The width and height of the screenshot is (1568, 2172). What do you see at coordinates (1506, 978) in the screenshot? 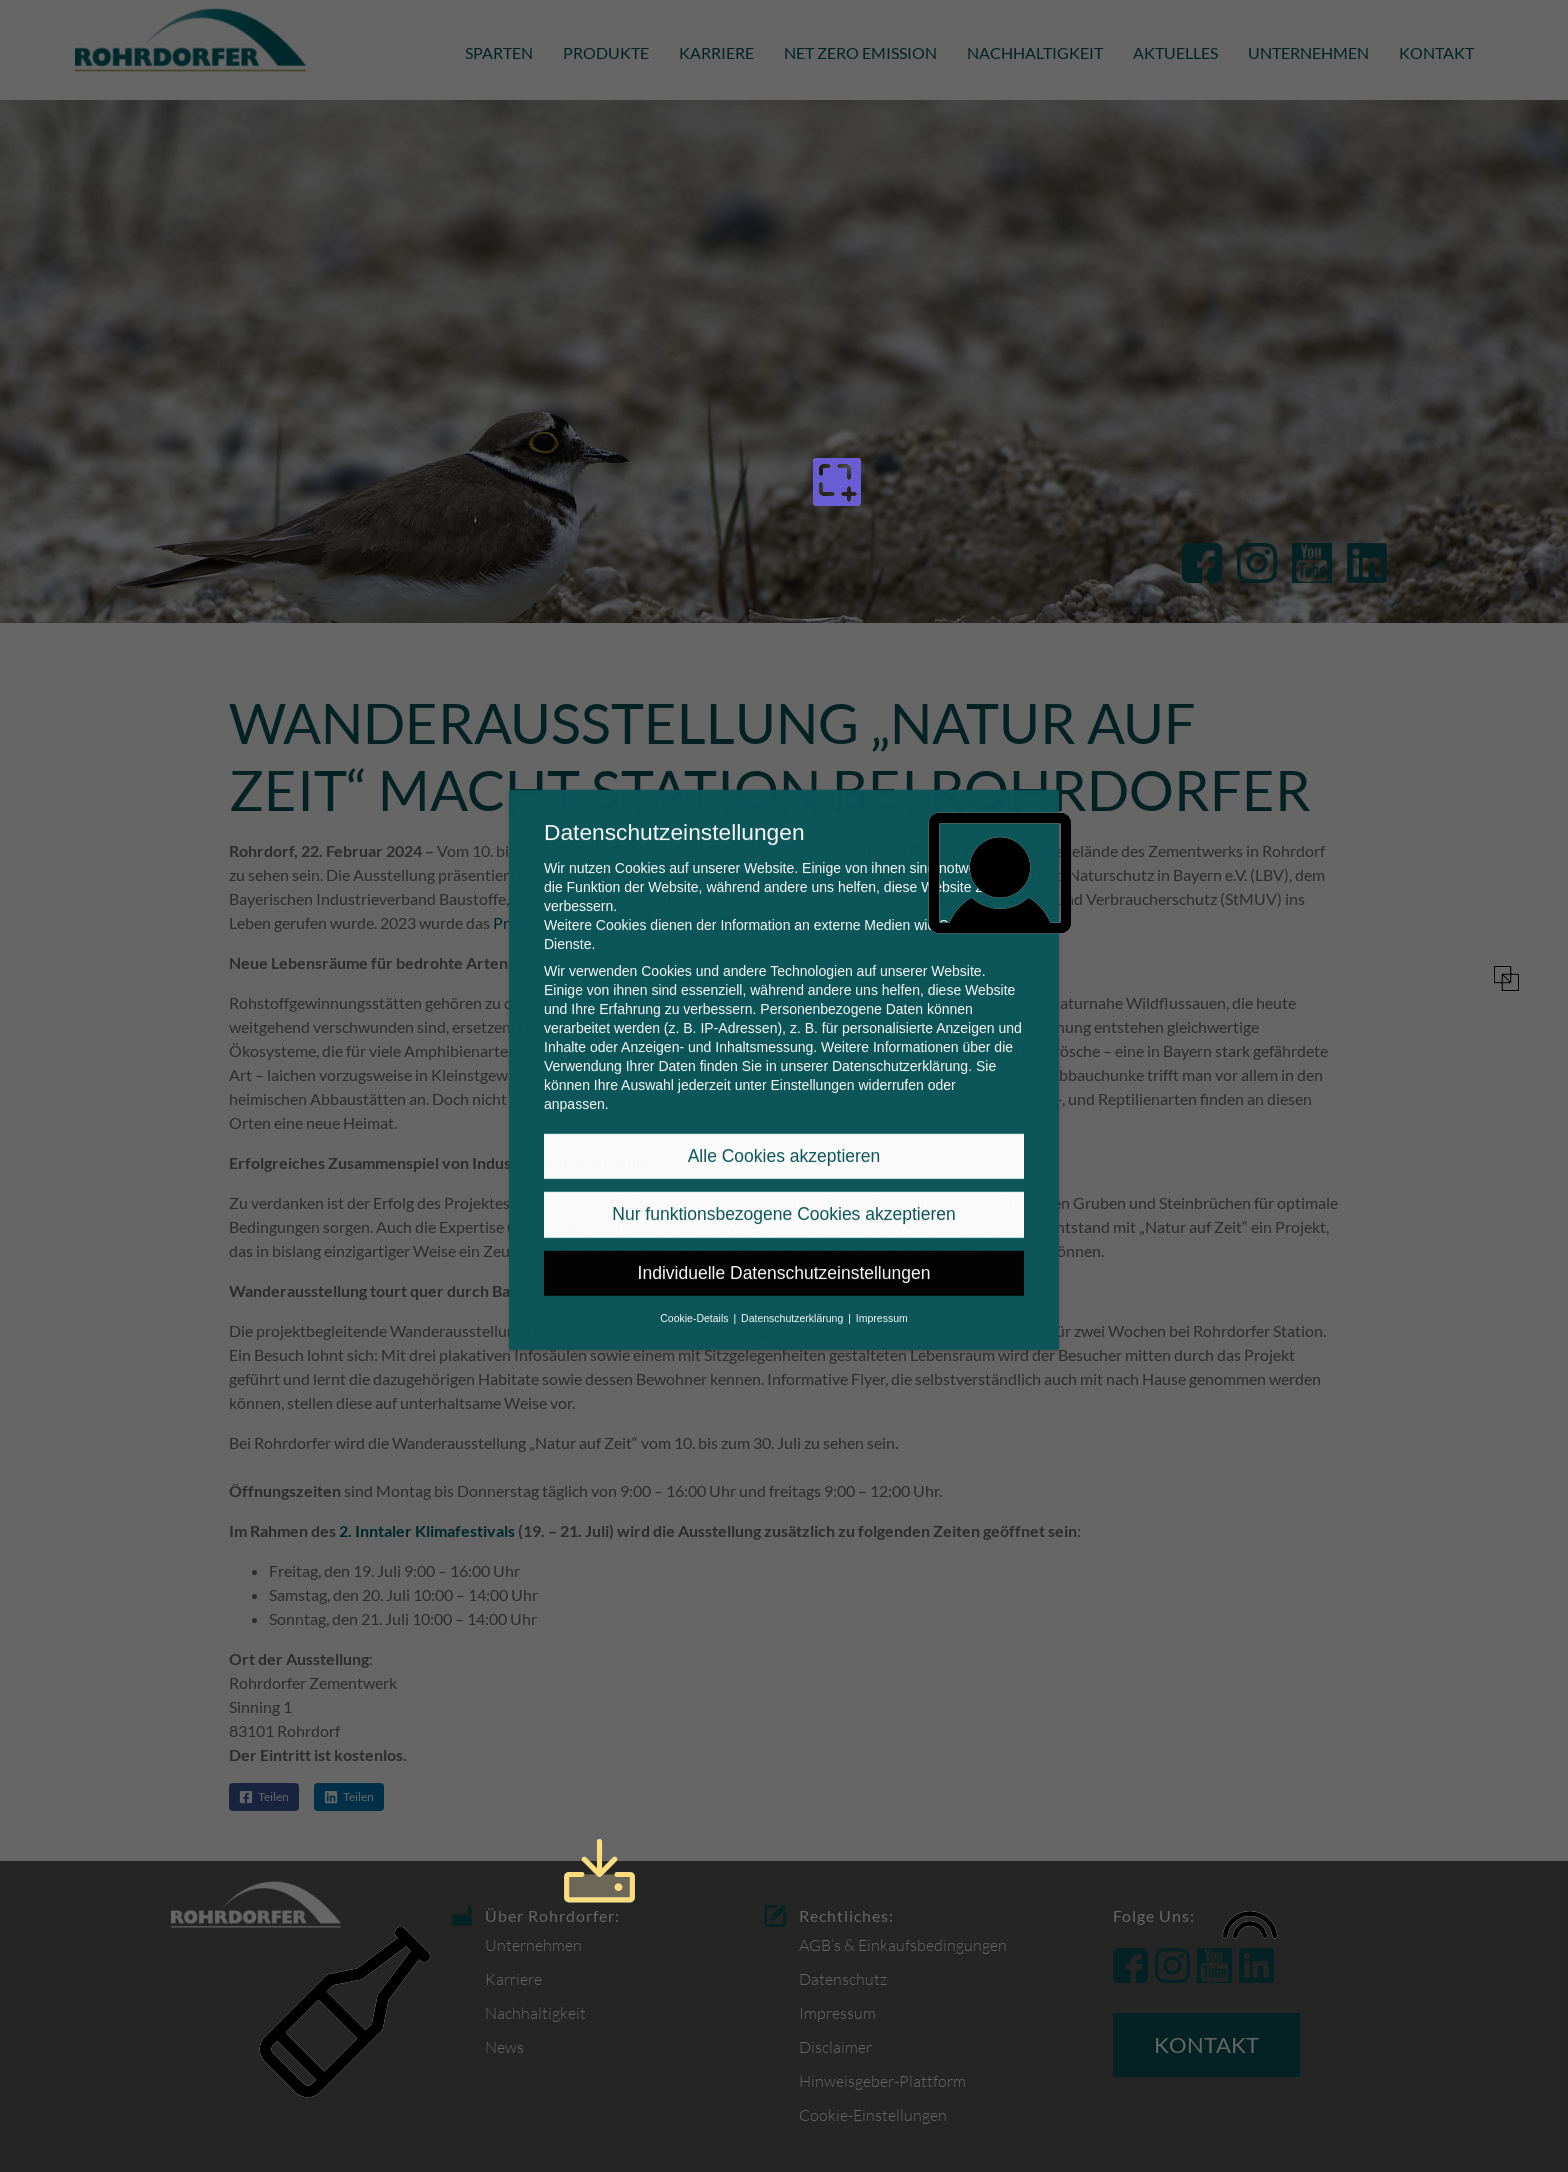
I see `merge or intersect selected layers` at bounding box center [1506, 978].